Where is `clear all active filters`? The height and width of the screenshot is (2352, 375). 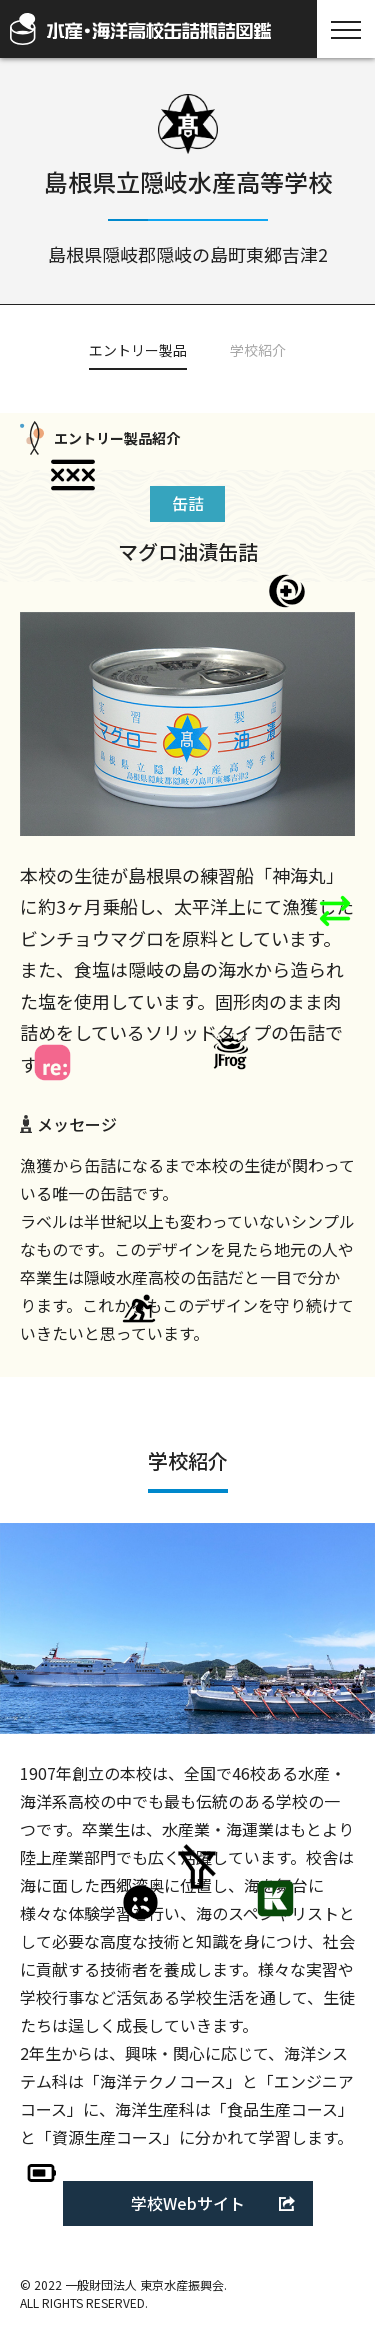 clear all active filters is located at coordinates (197, 1868).